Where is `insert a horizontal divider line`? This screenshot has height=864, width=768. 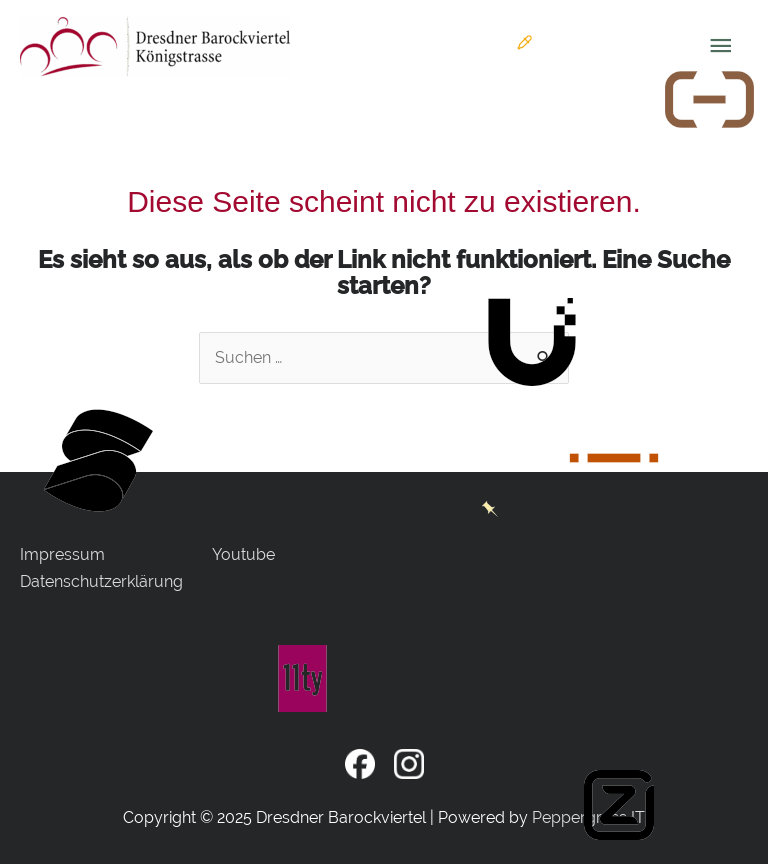
insert a horizontal divider line is located at coordinates (614, 458).